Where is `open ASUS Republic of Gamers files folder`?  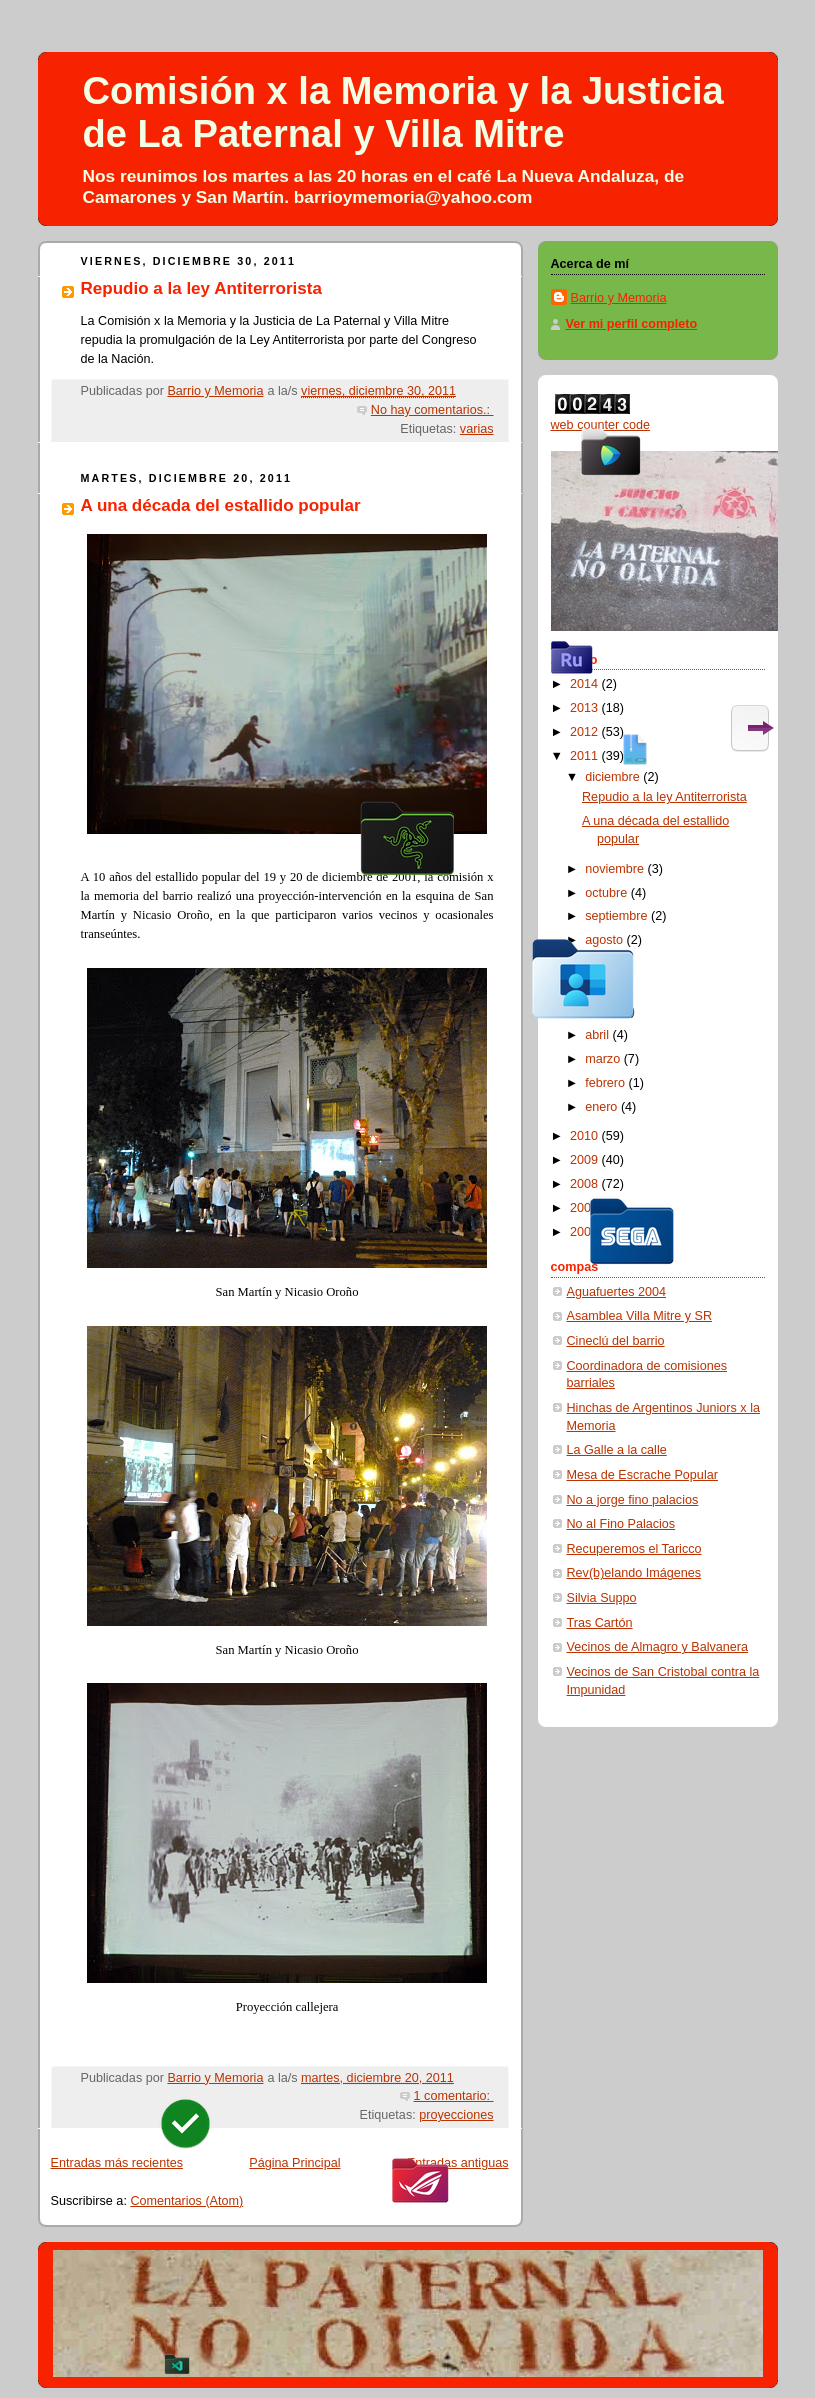
open ASUS Republic of Gamers files folder is located at coordinates (420, 2182).